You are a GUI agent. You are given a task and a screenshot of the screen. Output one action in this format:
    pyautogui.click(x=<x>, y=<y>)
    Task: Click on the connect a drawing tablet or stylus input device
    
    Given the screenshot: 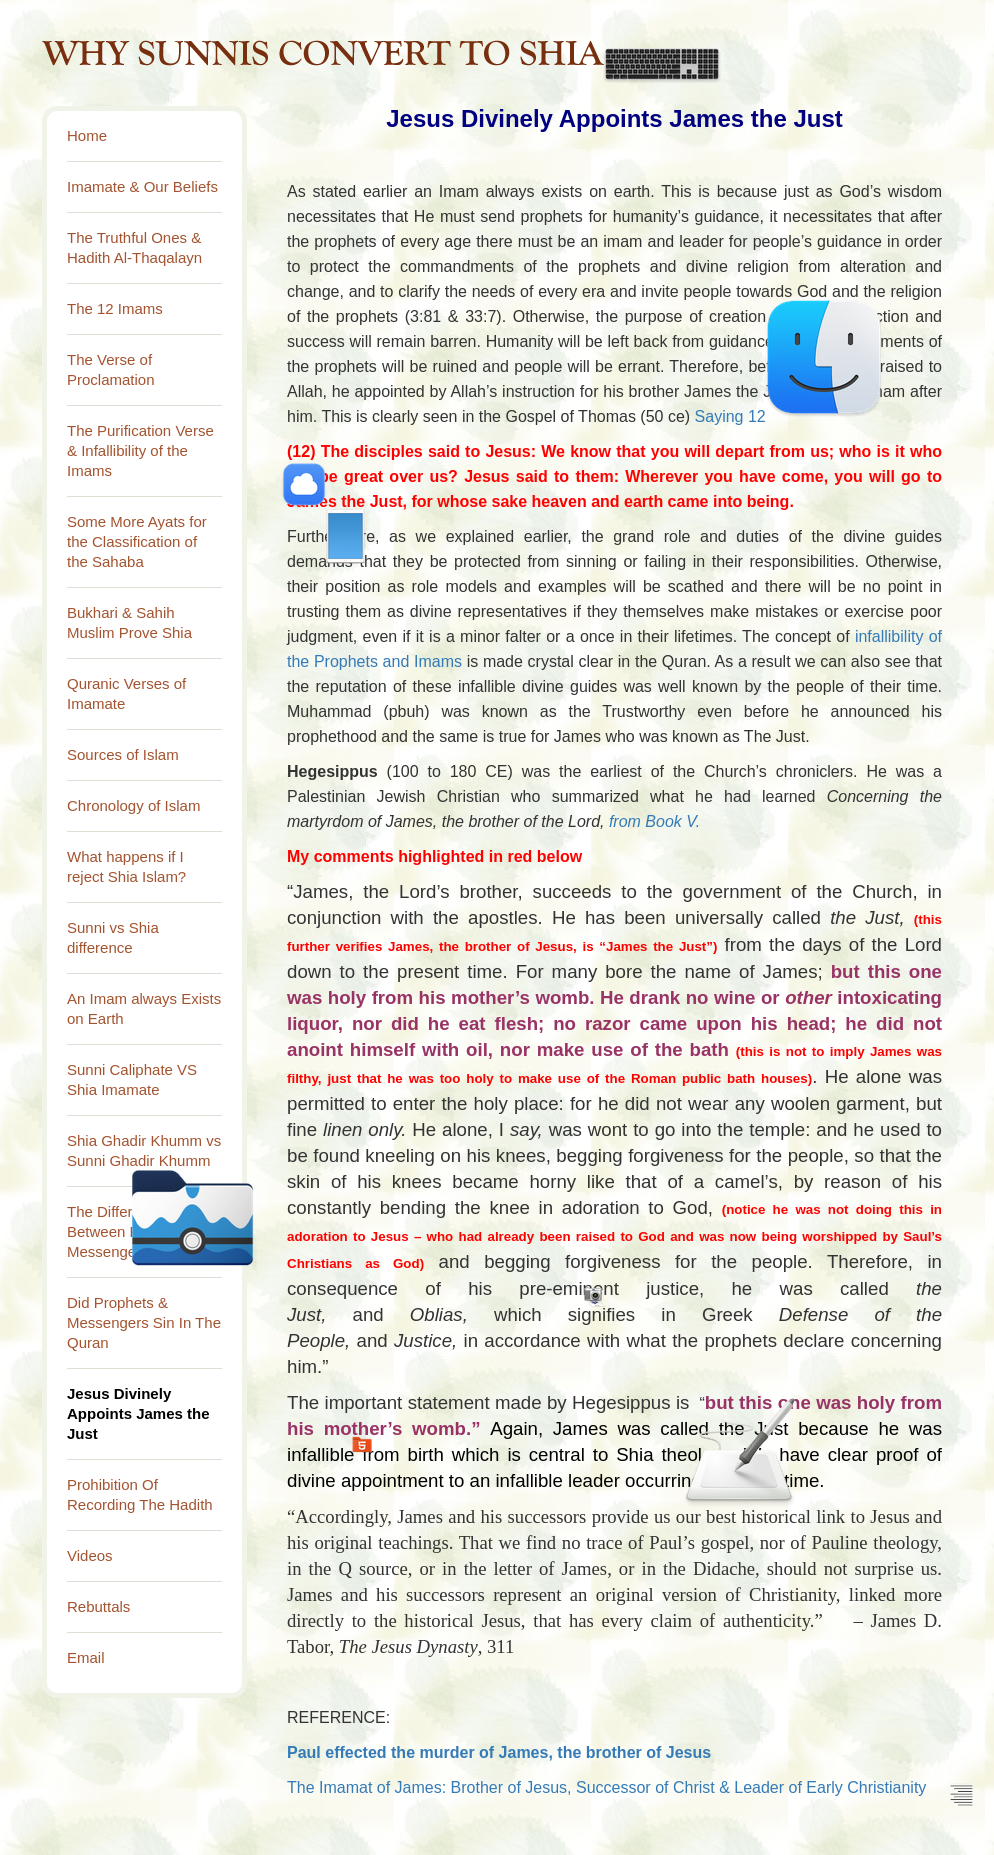 What is the action you would take?
    pyautogui.click(x=741, y=1453)
    